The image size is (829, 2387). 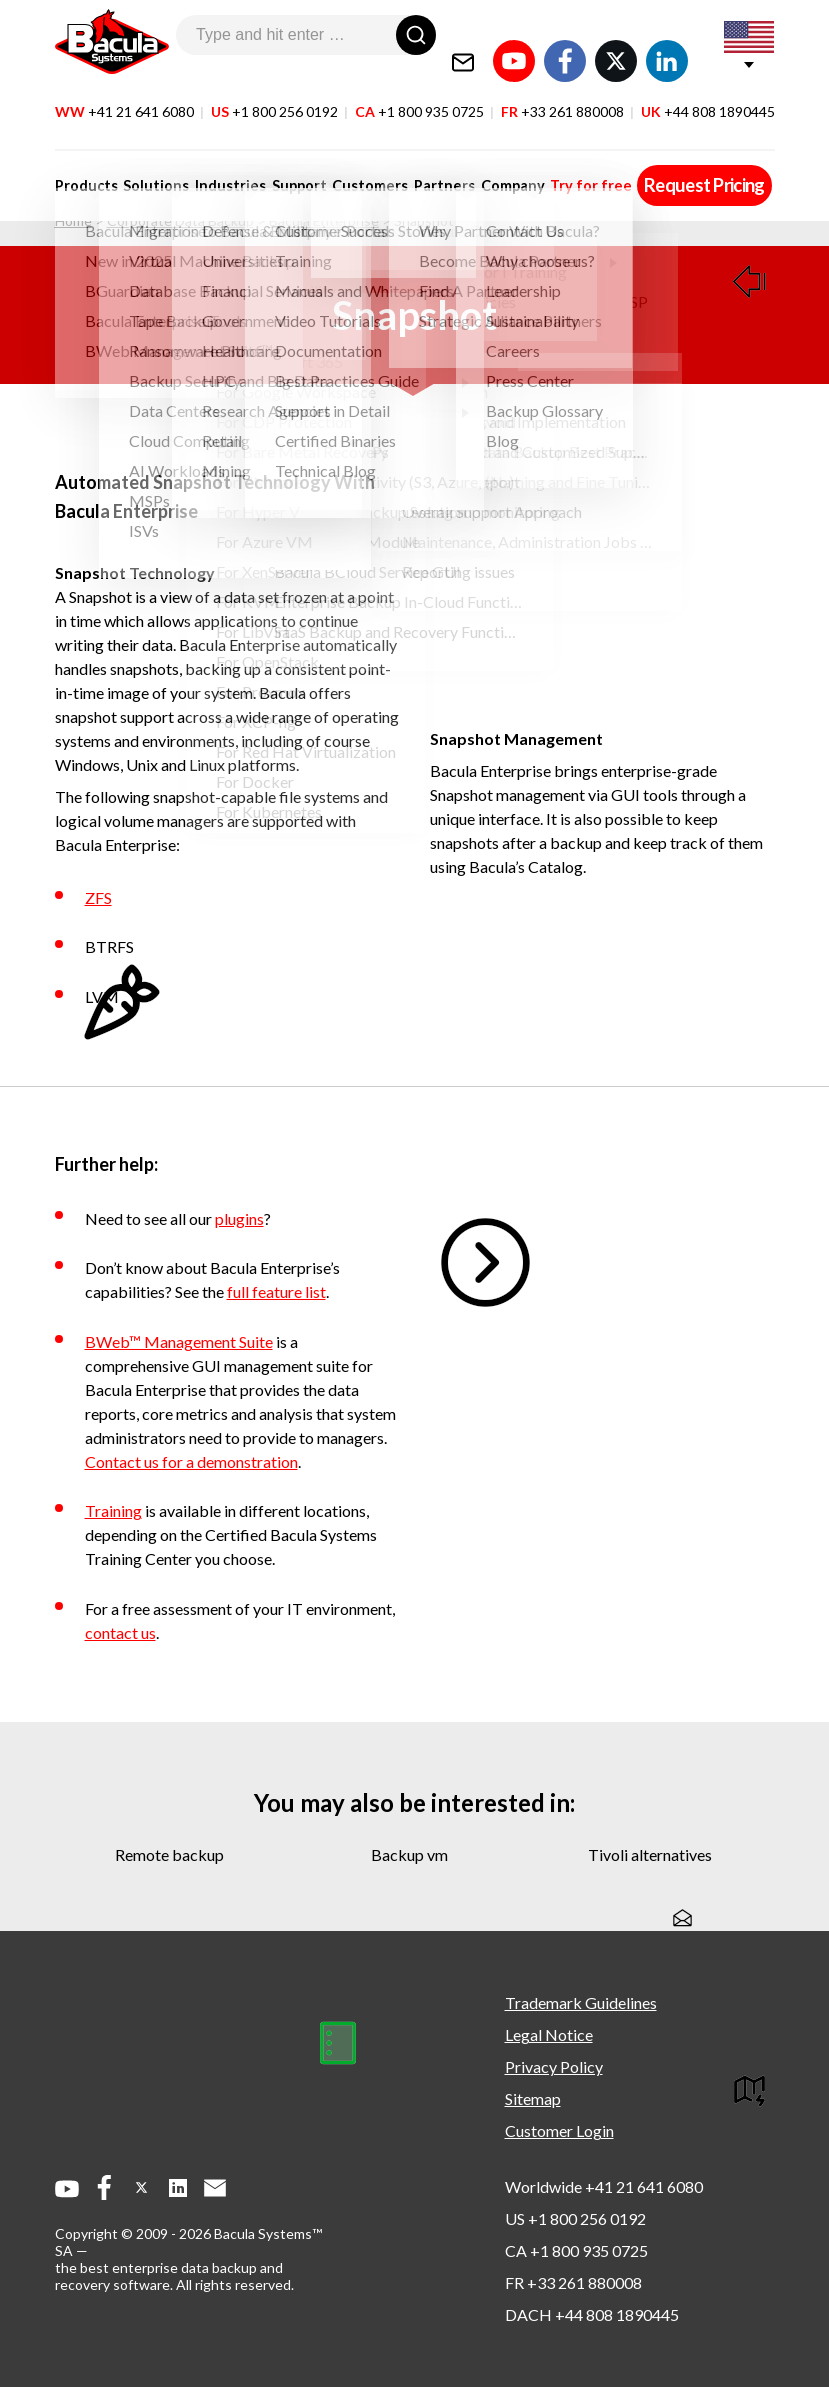 What do you see at coordinates (338, 2043) in the screenshot?
I see `view or manage screenplay files` at bounding box center [338, 2043].